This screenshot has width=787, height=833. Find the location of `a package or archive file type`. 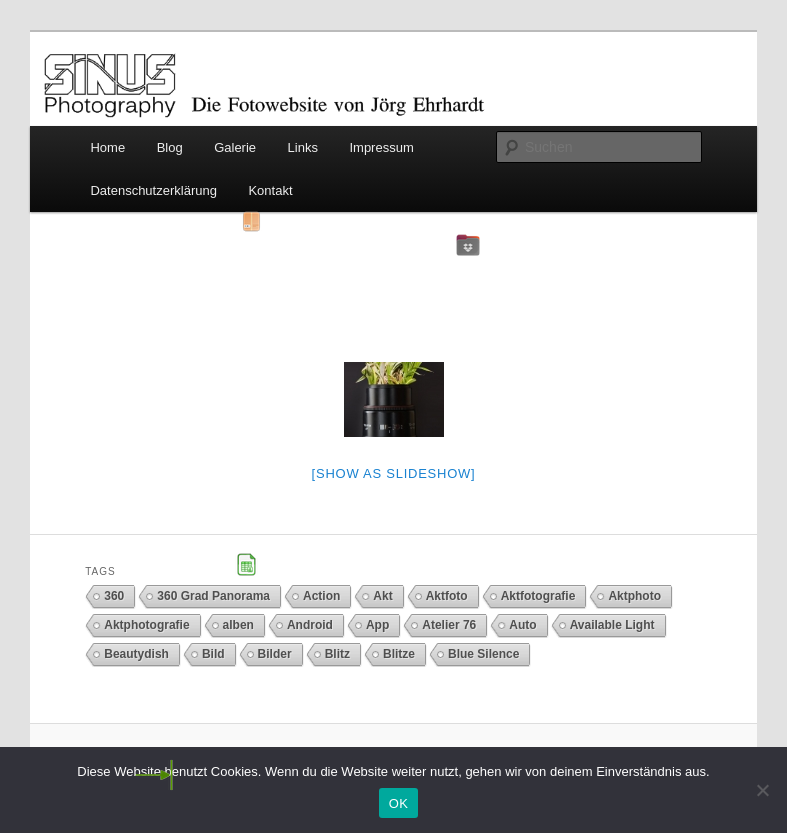

a package or archive file type is located at coordinates (251, 221).